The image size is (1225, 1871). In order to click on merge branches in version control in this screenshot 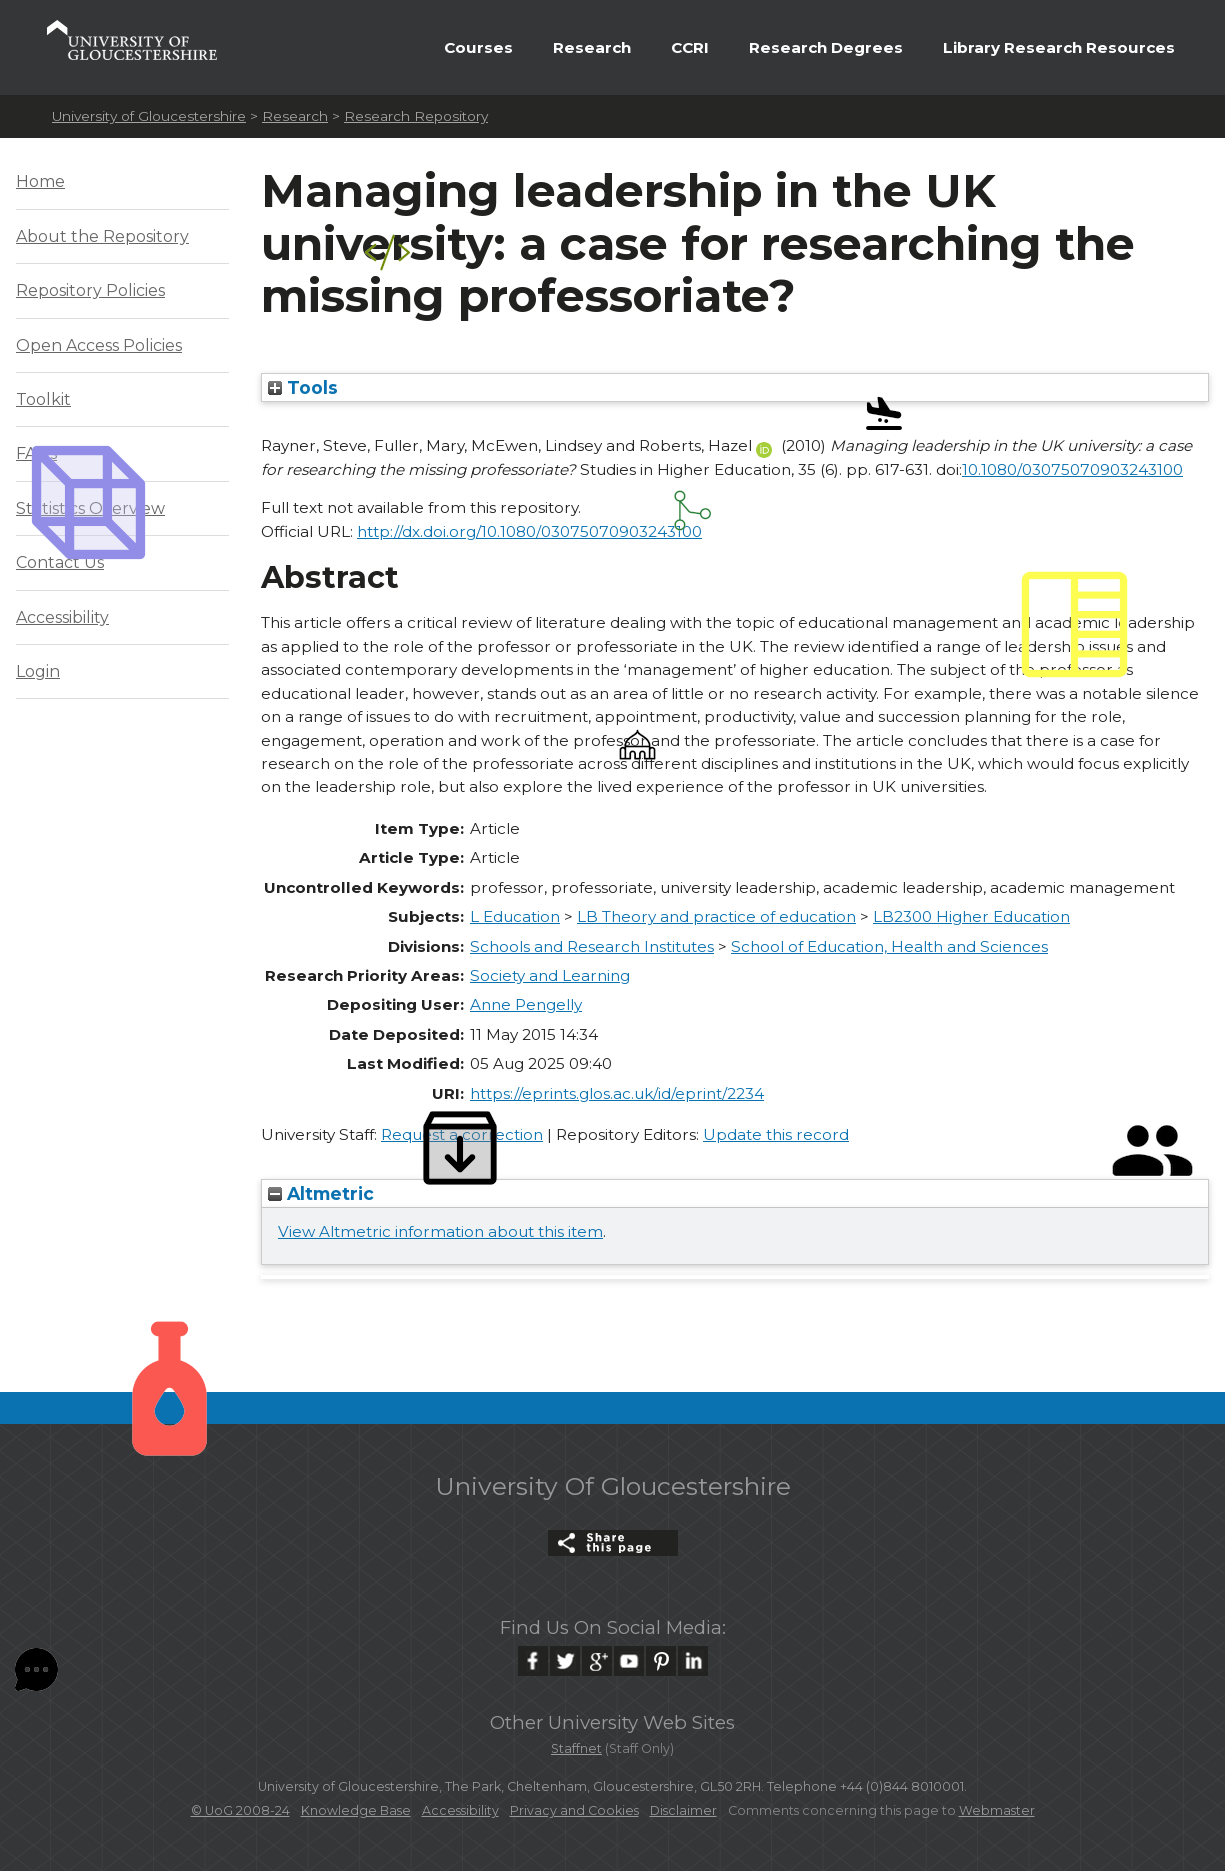, I will do `click(689, 510)`.